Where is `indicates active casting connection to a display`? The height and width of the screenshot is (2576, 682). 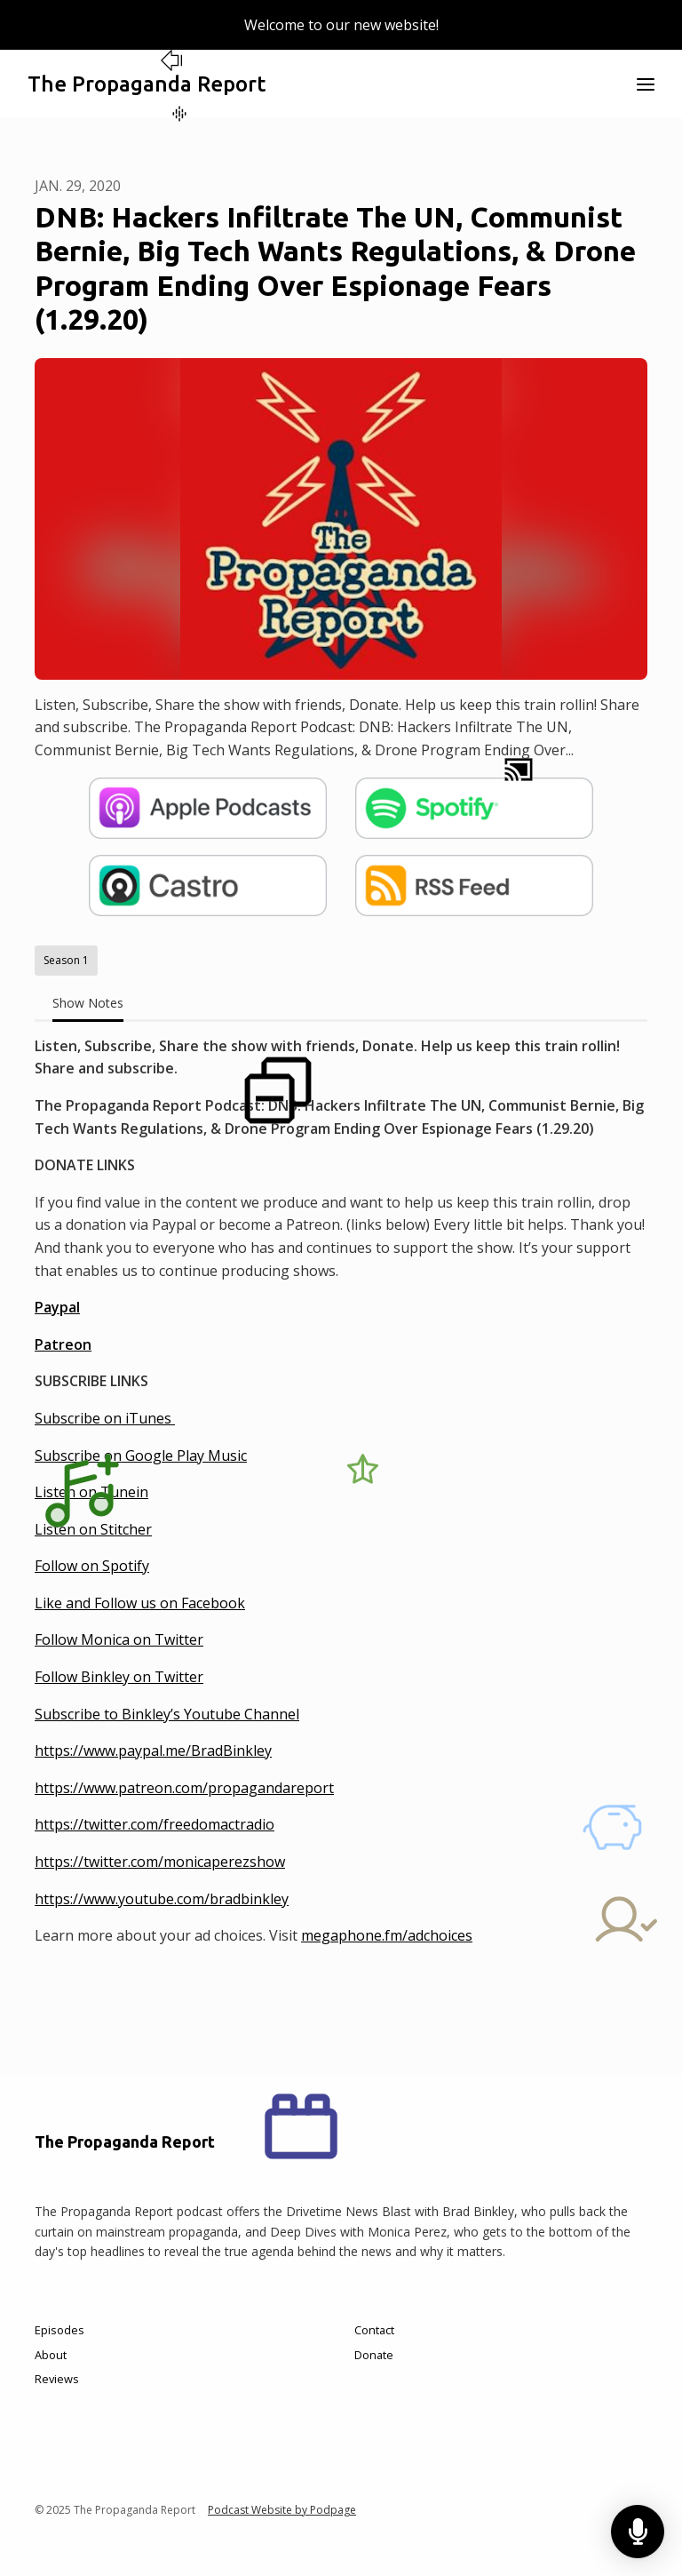 indicates active casting connection to a display is located at coordinates (519, 770).